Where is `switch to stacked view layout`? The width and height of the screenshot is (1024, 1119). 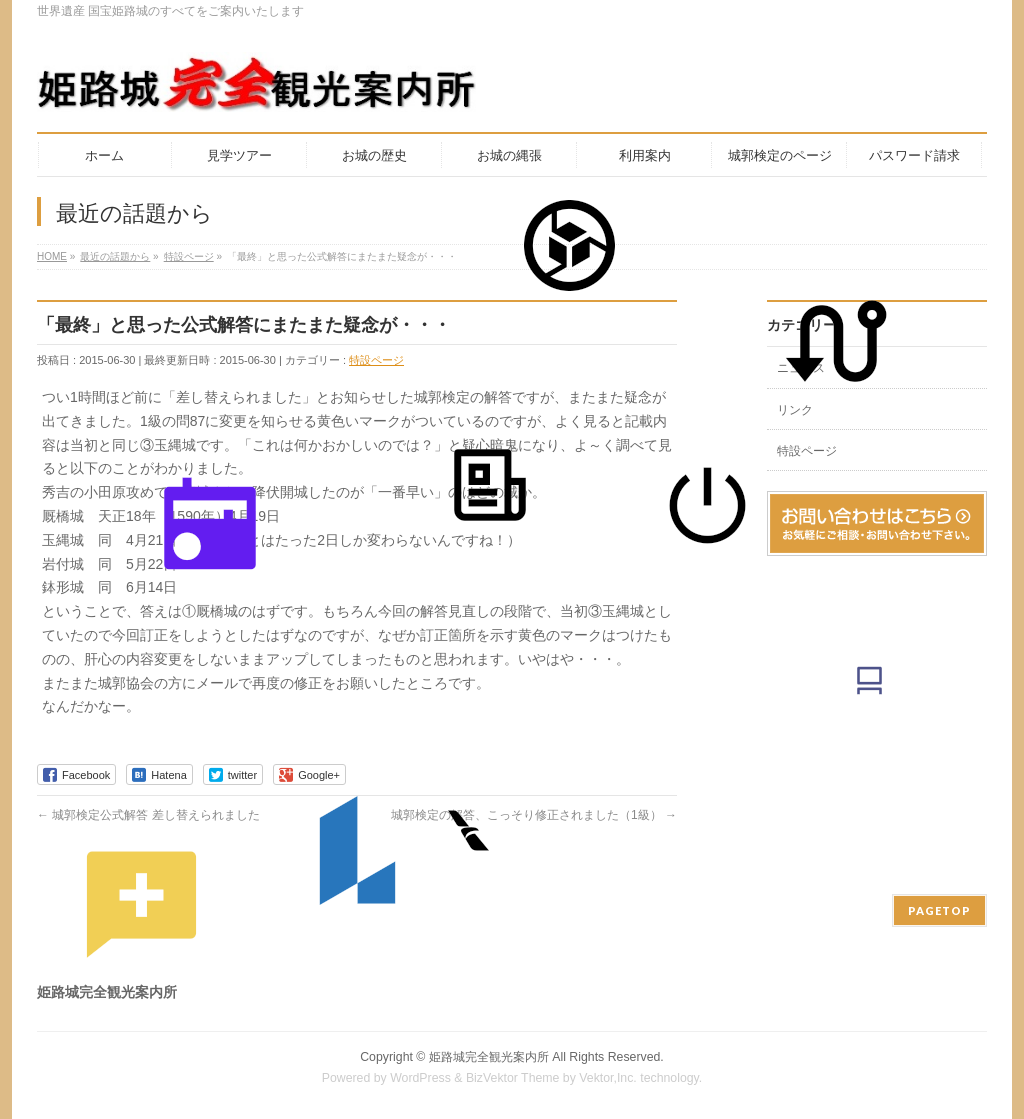
switch to stacked view layout is located at coordinates (869, 680).